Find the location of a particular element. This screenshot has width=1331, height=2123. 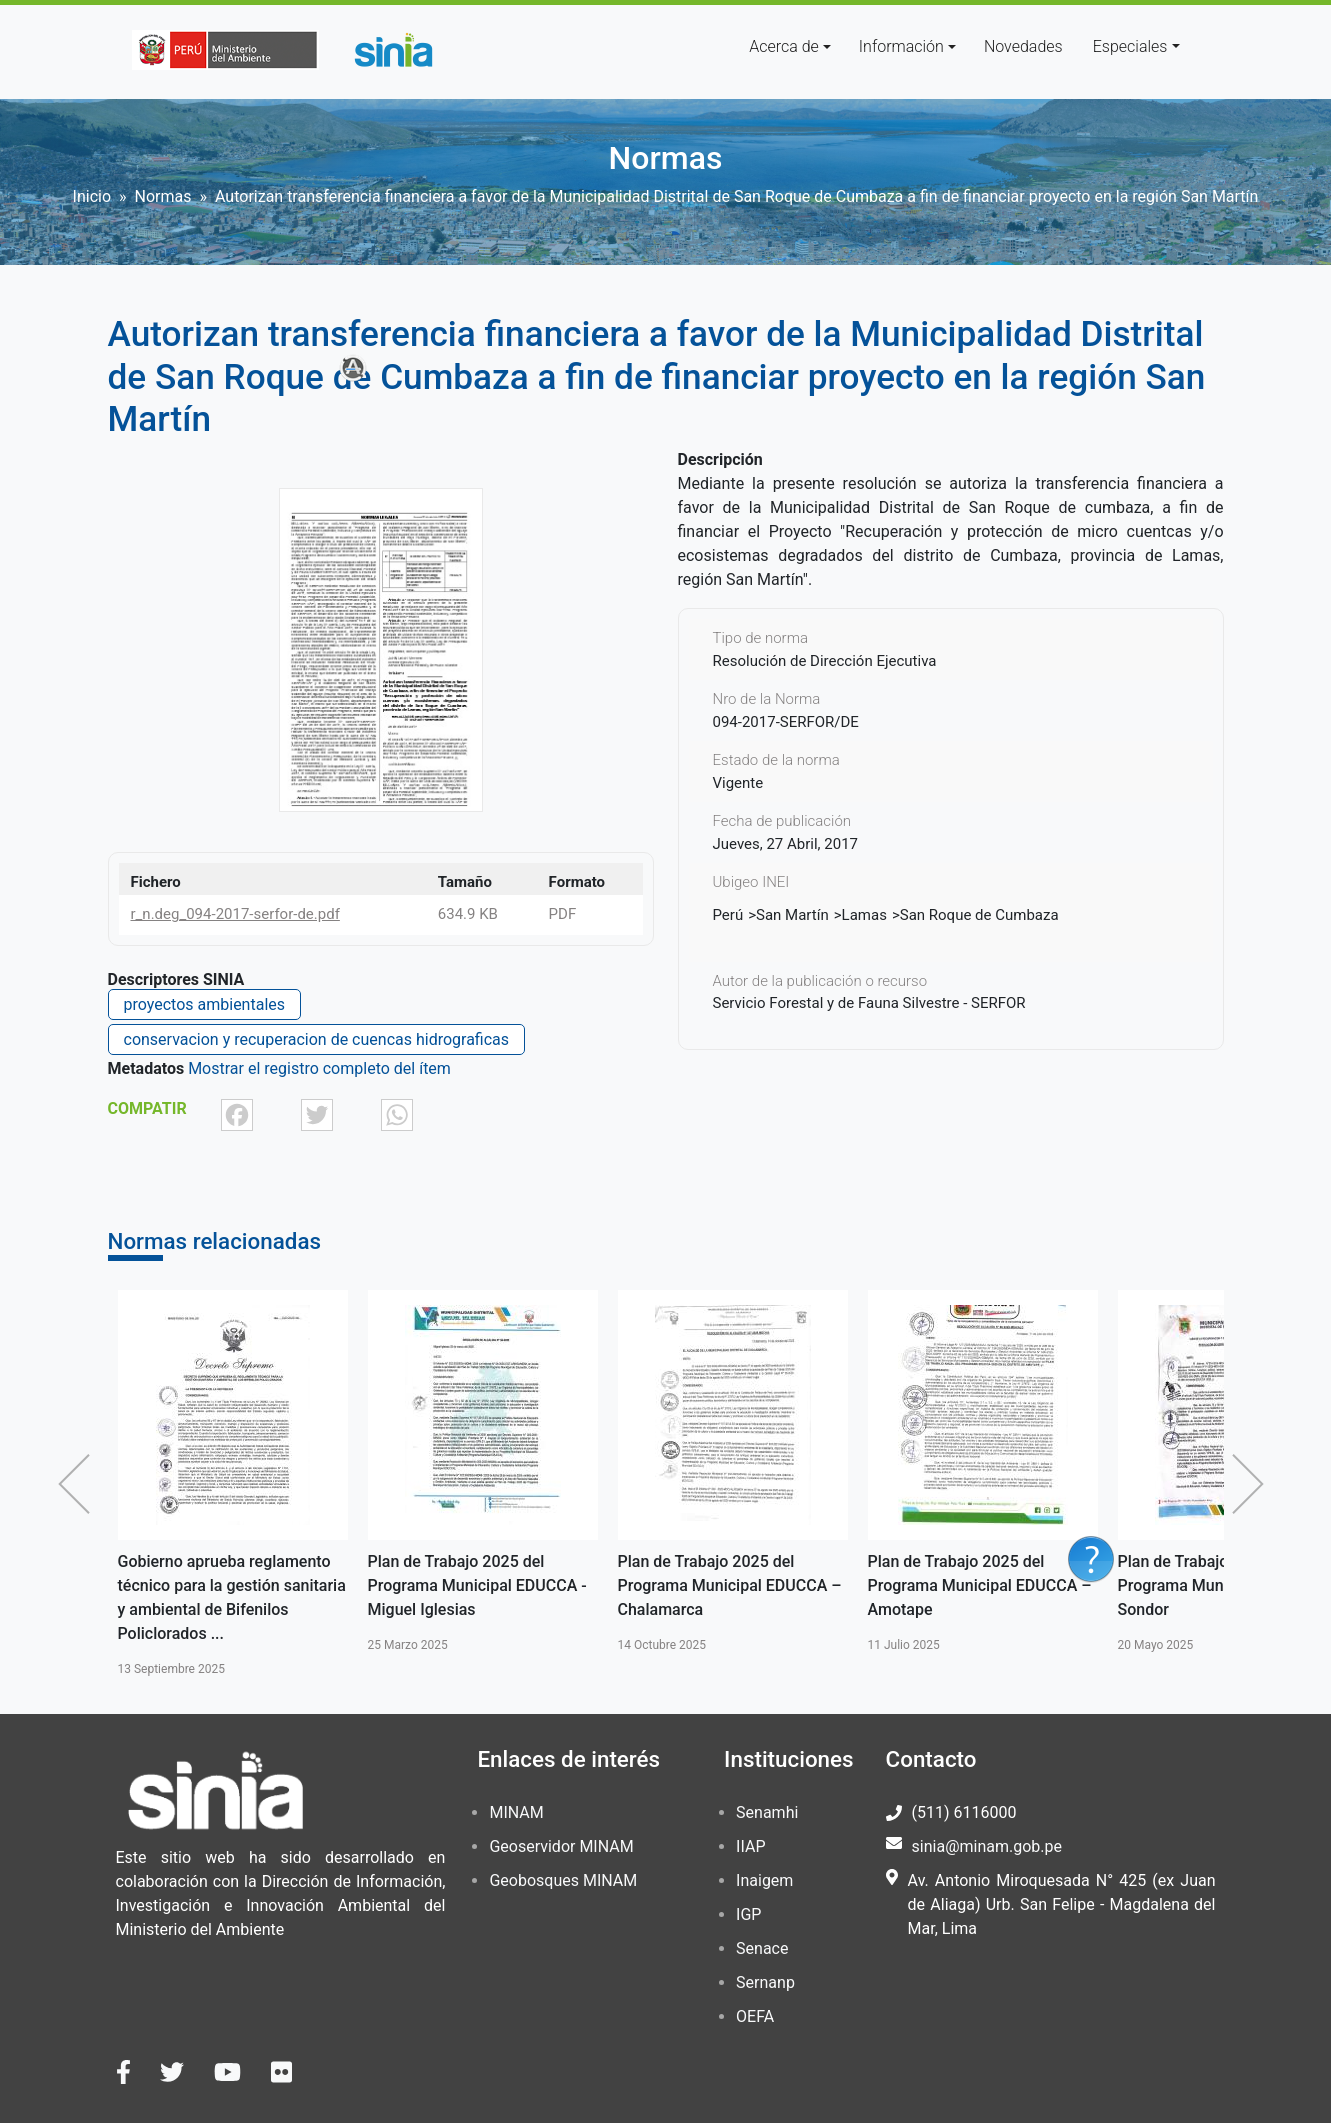

access help documentation or support is located at coordinates (1091, 1559).